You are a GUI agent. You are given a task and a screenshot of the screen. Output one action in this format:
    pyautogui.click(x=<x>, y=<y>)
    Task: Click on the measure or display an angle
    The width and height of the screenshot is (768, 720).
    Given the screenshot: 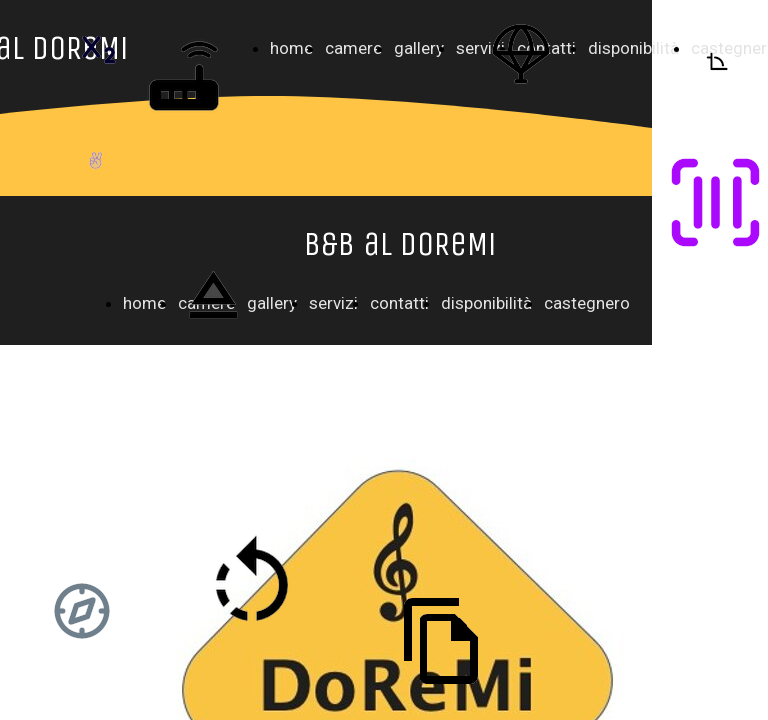 What is the action you would take?
    pyautogui.click(x=716, y=62)
    